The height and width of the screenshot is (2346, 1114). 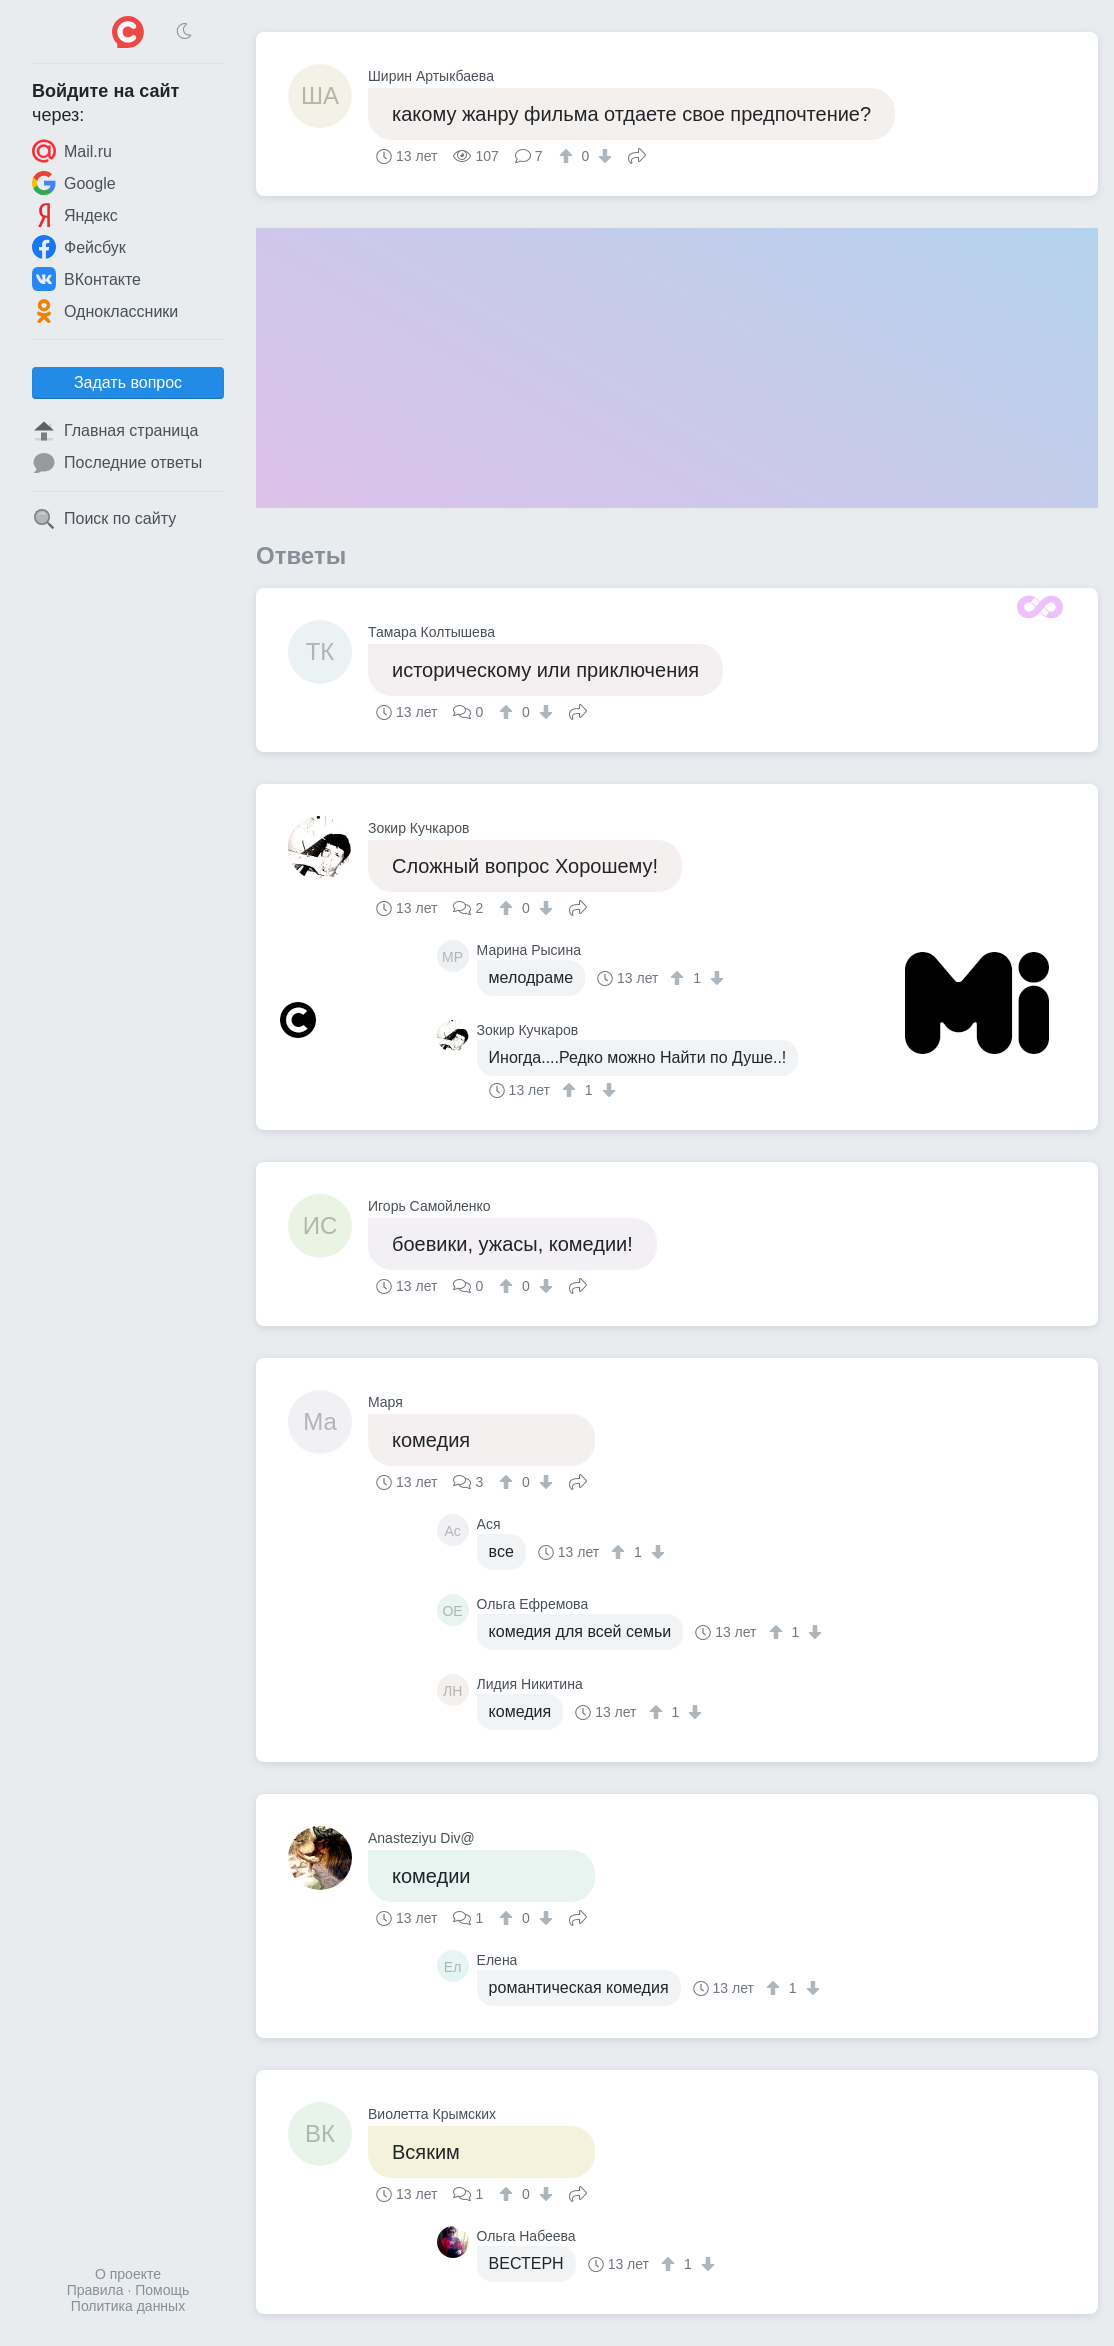 What do you see at coordinates (1040, 607) in the screenshot?
I see `open Apache Superset data visualization platform` at bounding box center [1040, 607].